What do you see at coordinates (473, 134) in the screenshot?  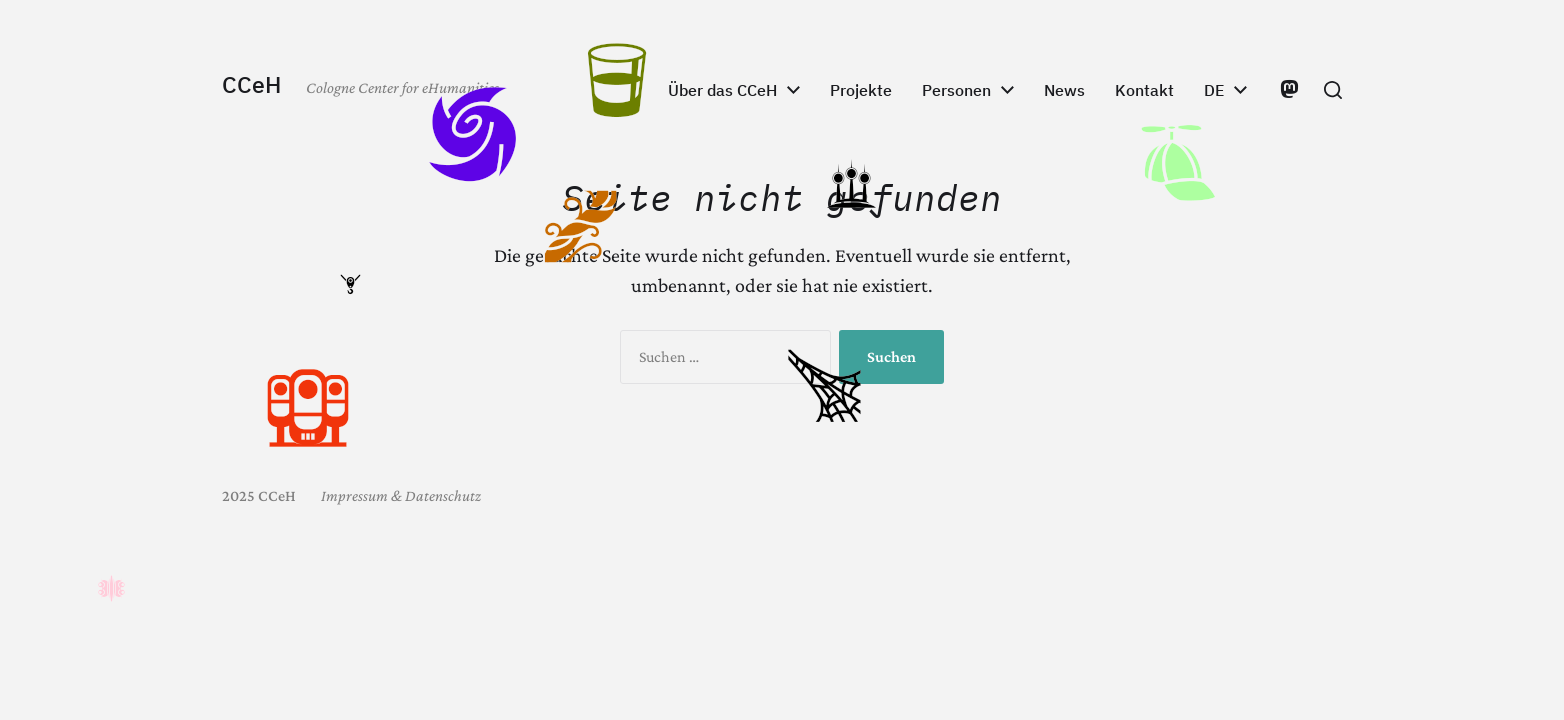 I see `represents a shell or spiral-themed game item` at bounding box center [473, 134].